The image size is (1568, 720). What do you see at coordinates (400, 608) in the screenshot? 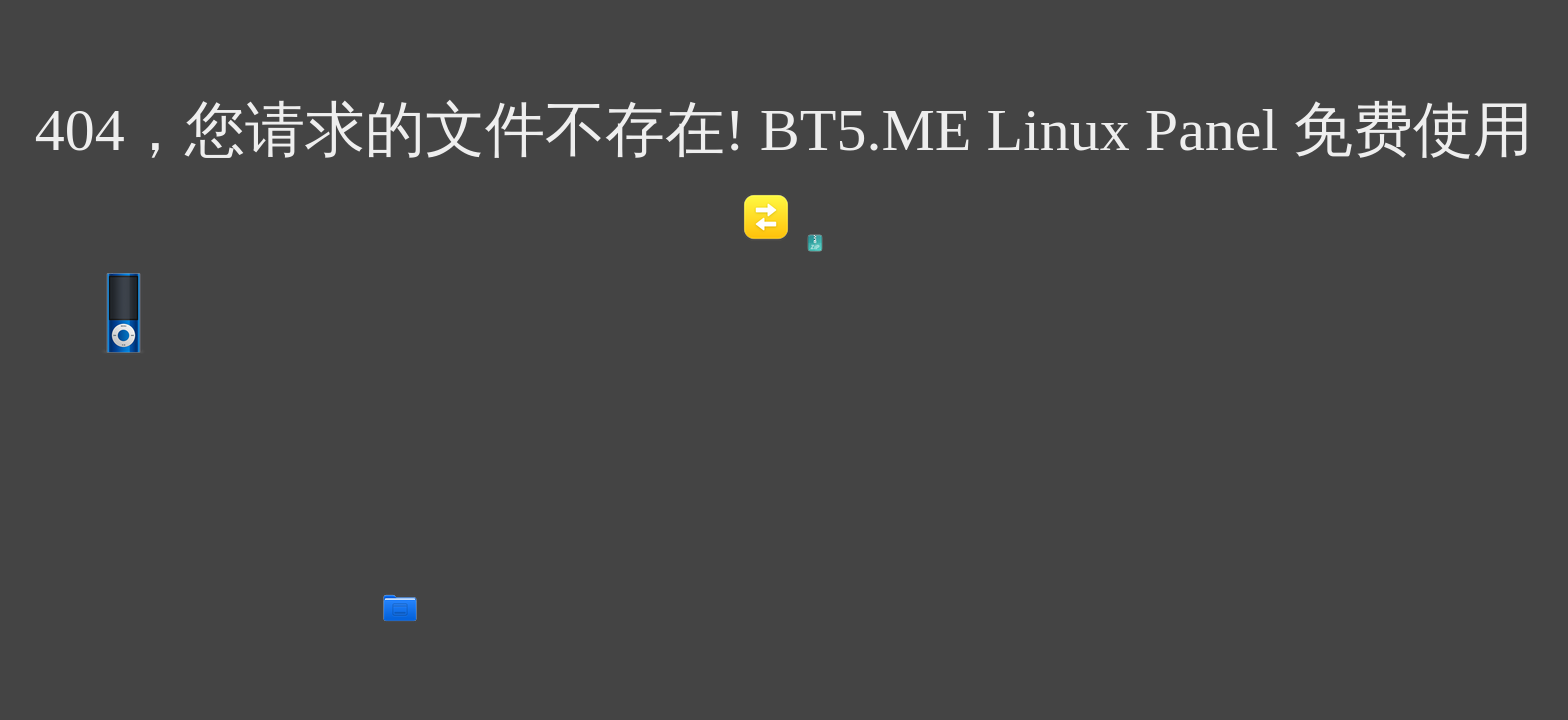
I see `open desktop folder` at bounding box center [400, 608].